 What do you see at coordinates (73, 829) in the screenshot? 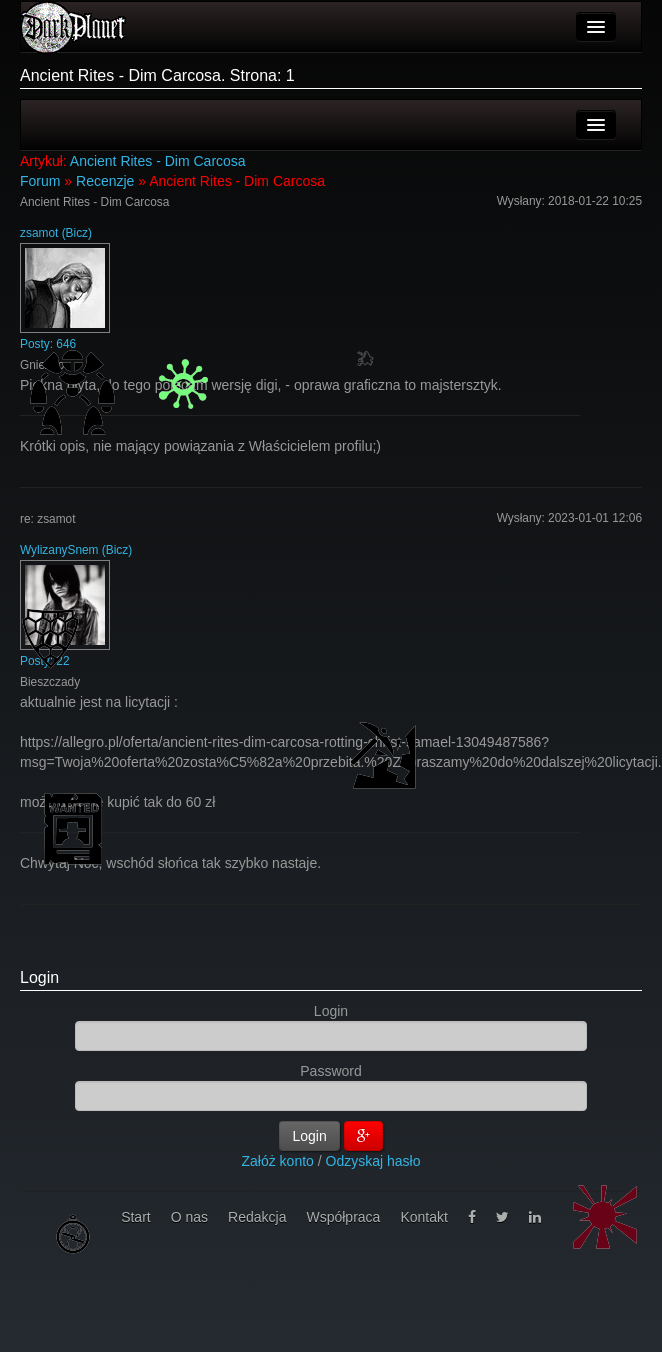
I see `view bounty or wanted poster in game` at bounding box center [73, 829].